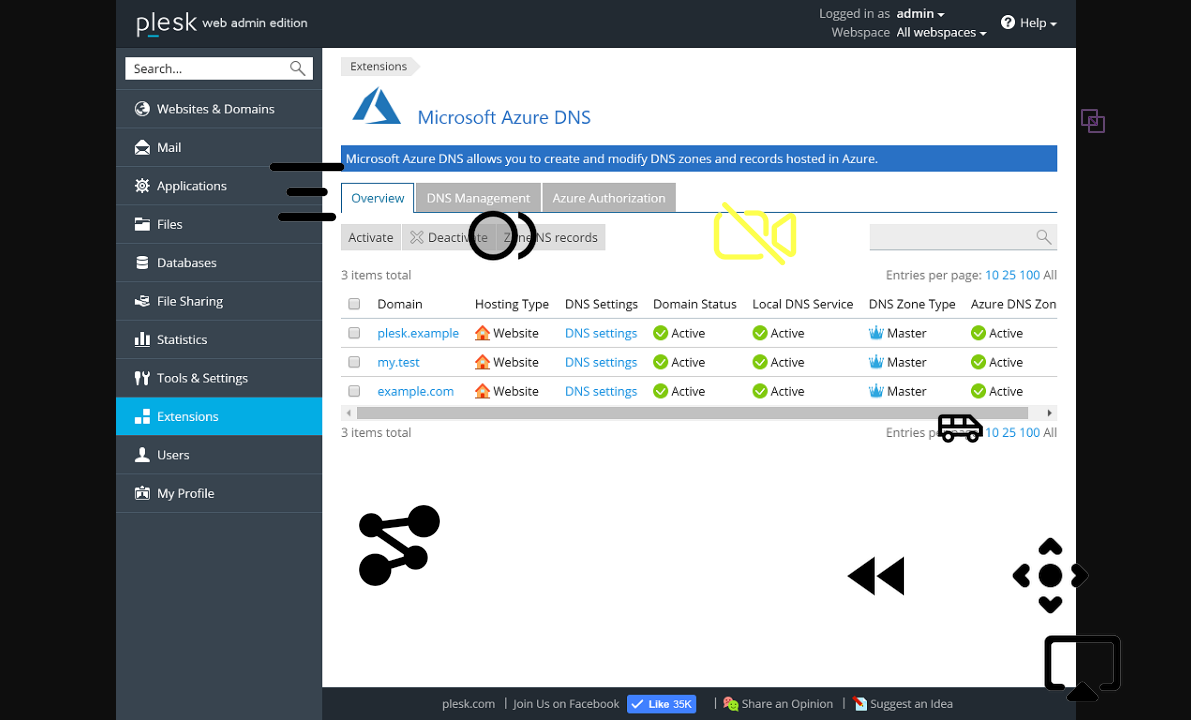 The height and width of the screenshot is (720, 1191). What do you see at coordinates (960, 428) in the screenshot?
I see `access airport shuttle services` at bounding box center [960, 428].